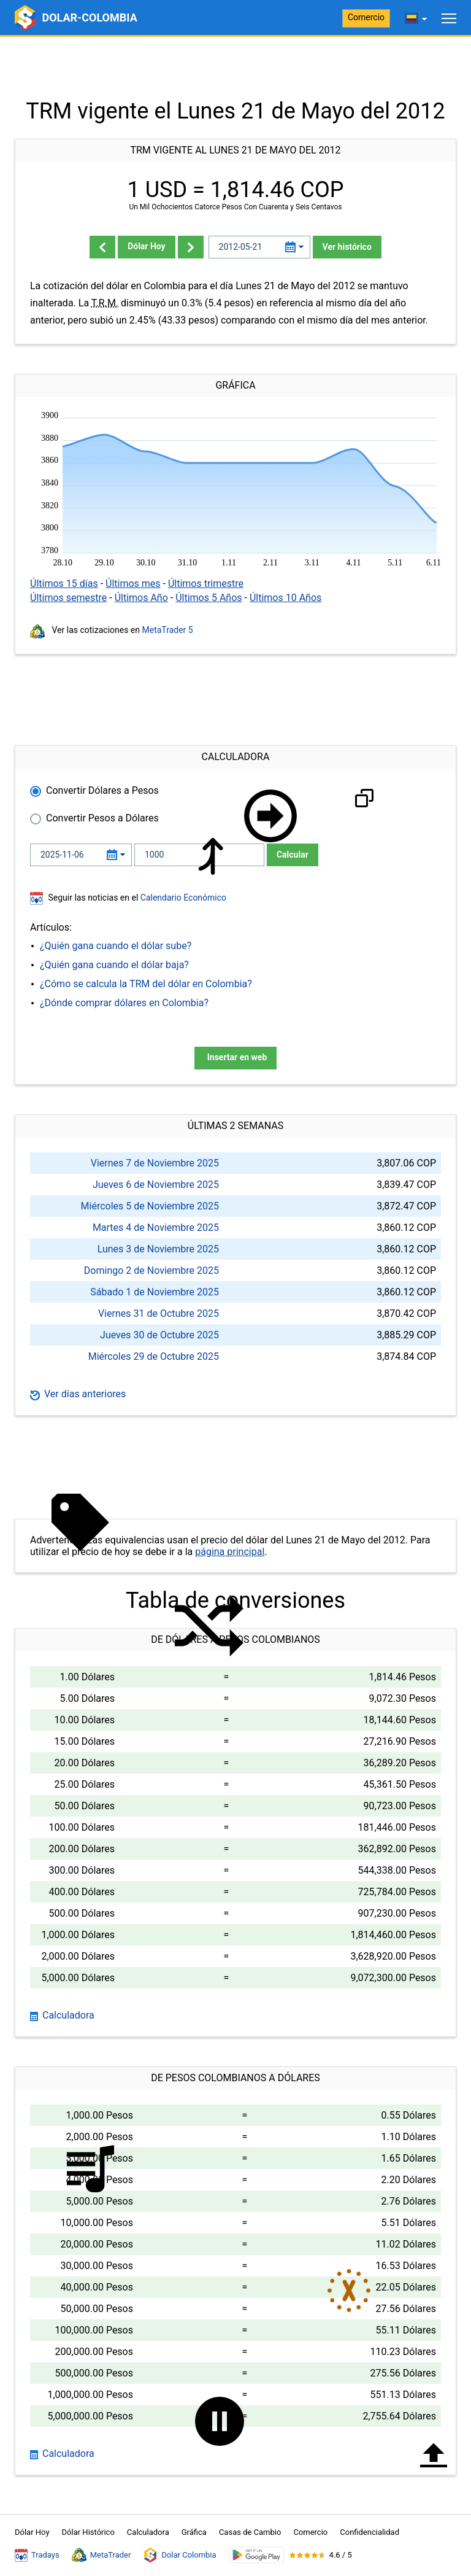 The height and width of the screenshot is (2576, 471). What do you see at coordinates (90, 2168) in the screenshot?
I see `view your music playlist` at bounding box center [90, 2168].